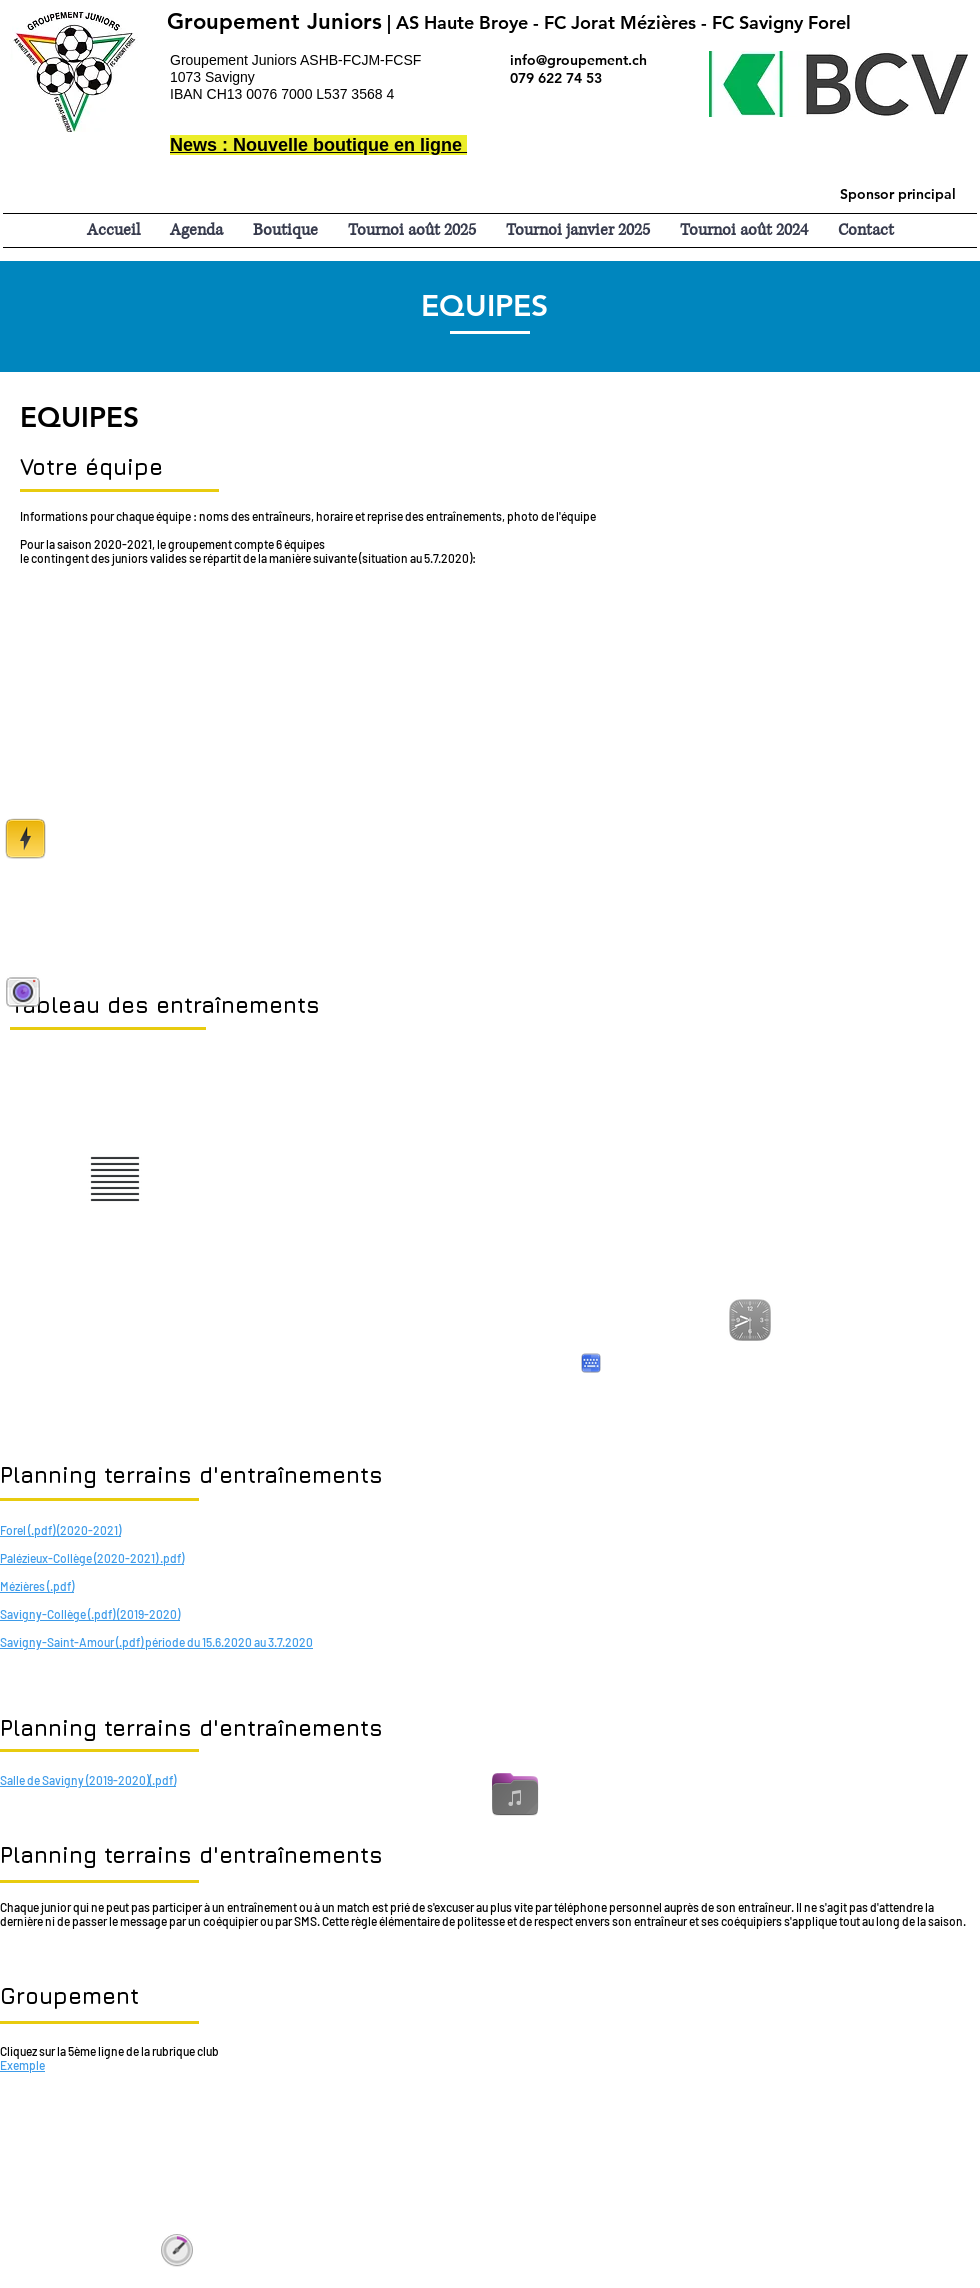 Image resolution: width=980 pixels, height=2288 pixels. Describe the element at coordinates (591, 1363) in the screenshot. I see `access keyboard and input method settings` at that location.